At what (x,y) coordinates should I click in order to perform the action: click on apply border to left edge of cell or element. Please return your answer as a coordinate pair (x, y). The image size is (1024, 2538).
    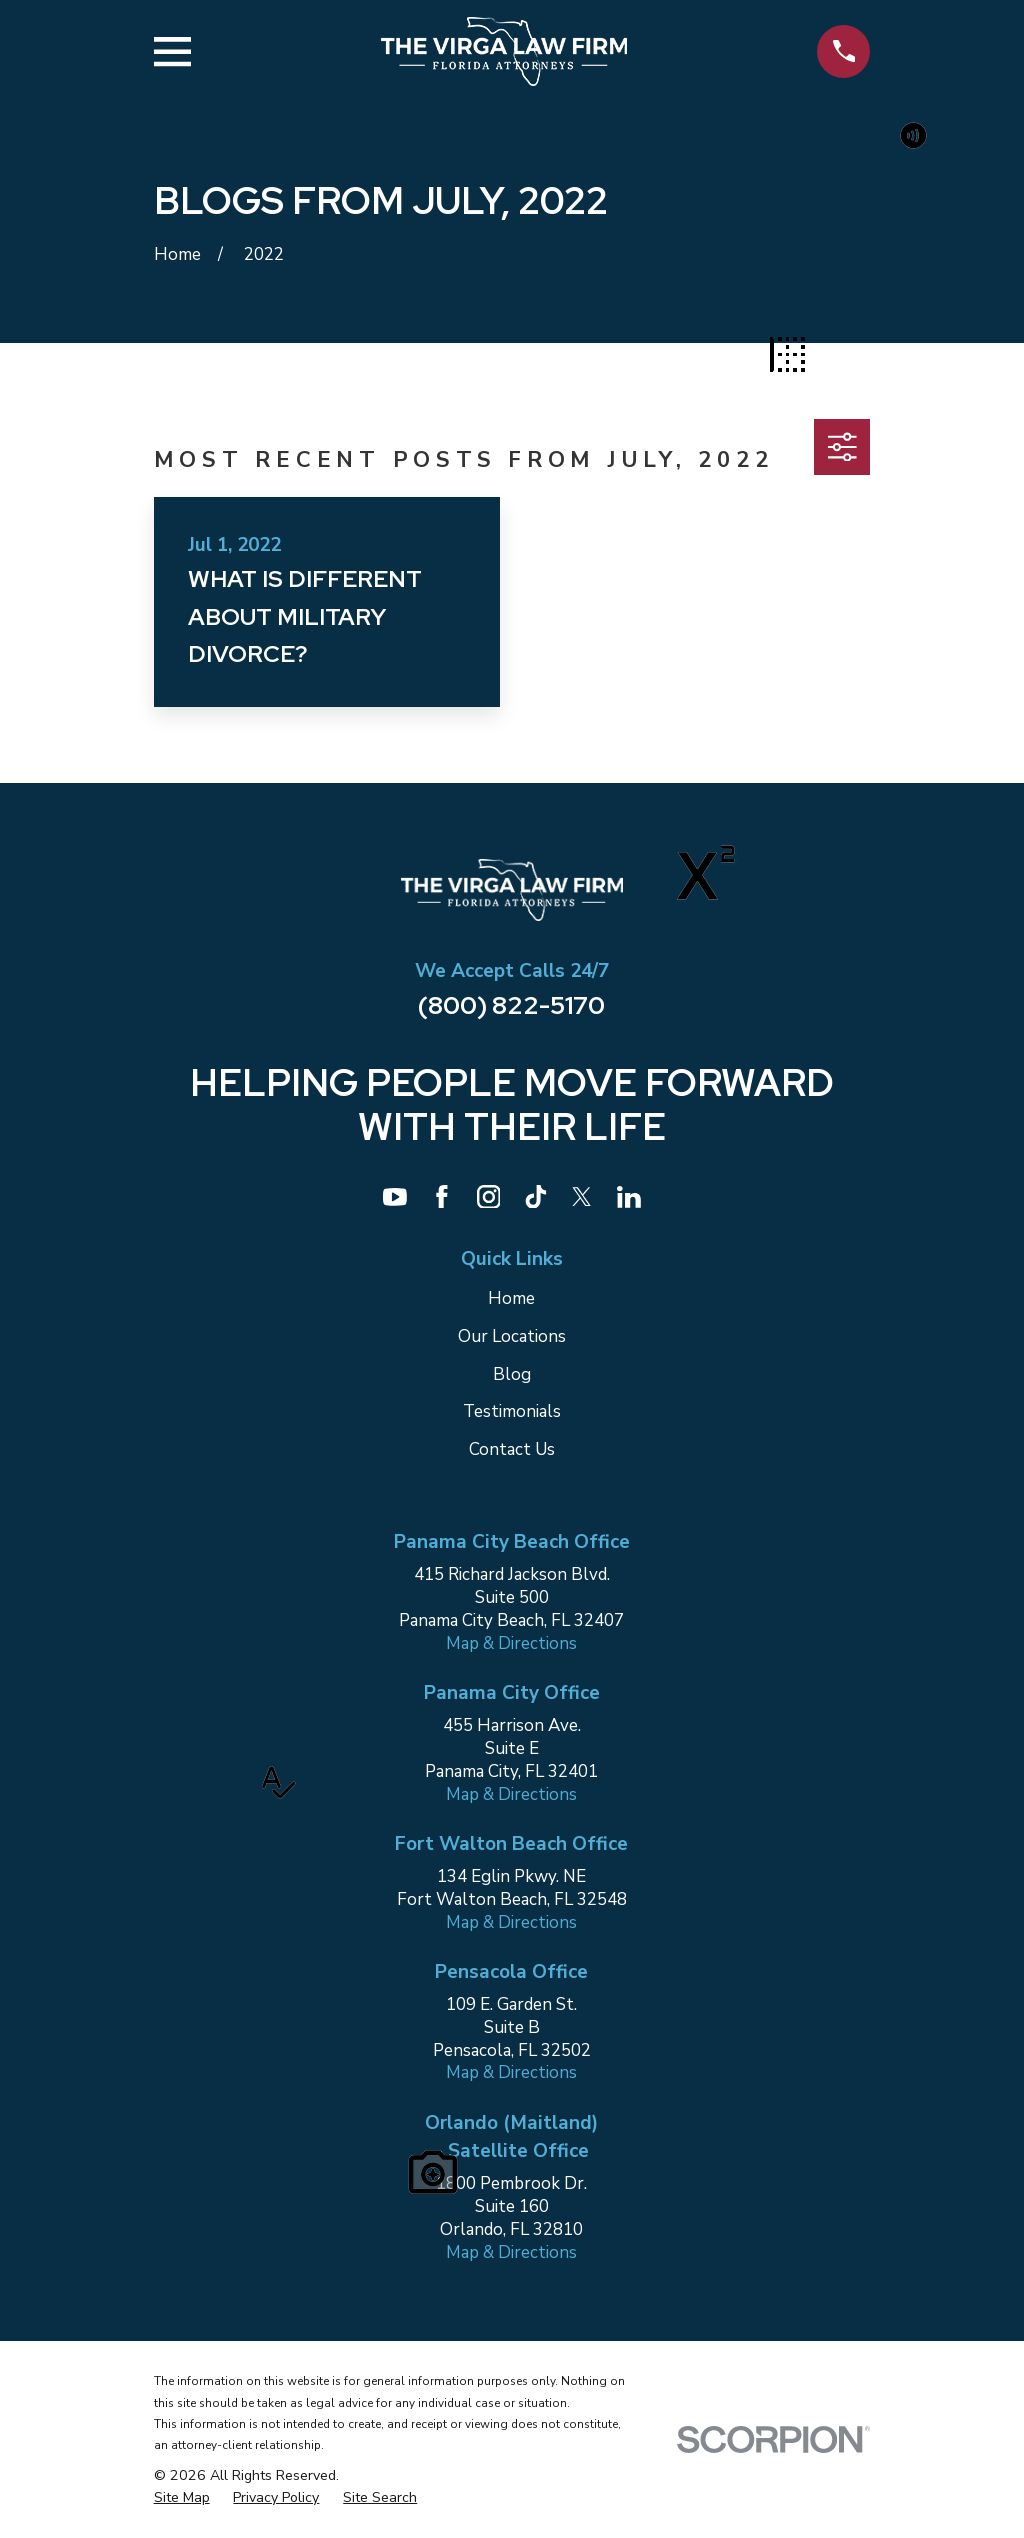
    Looking at the image, I should click on (787, 354).